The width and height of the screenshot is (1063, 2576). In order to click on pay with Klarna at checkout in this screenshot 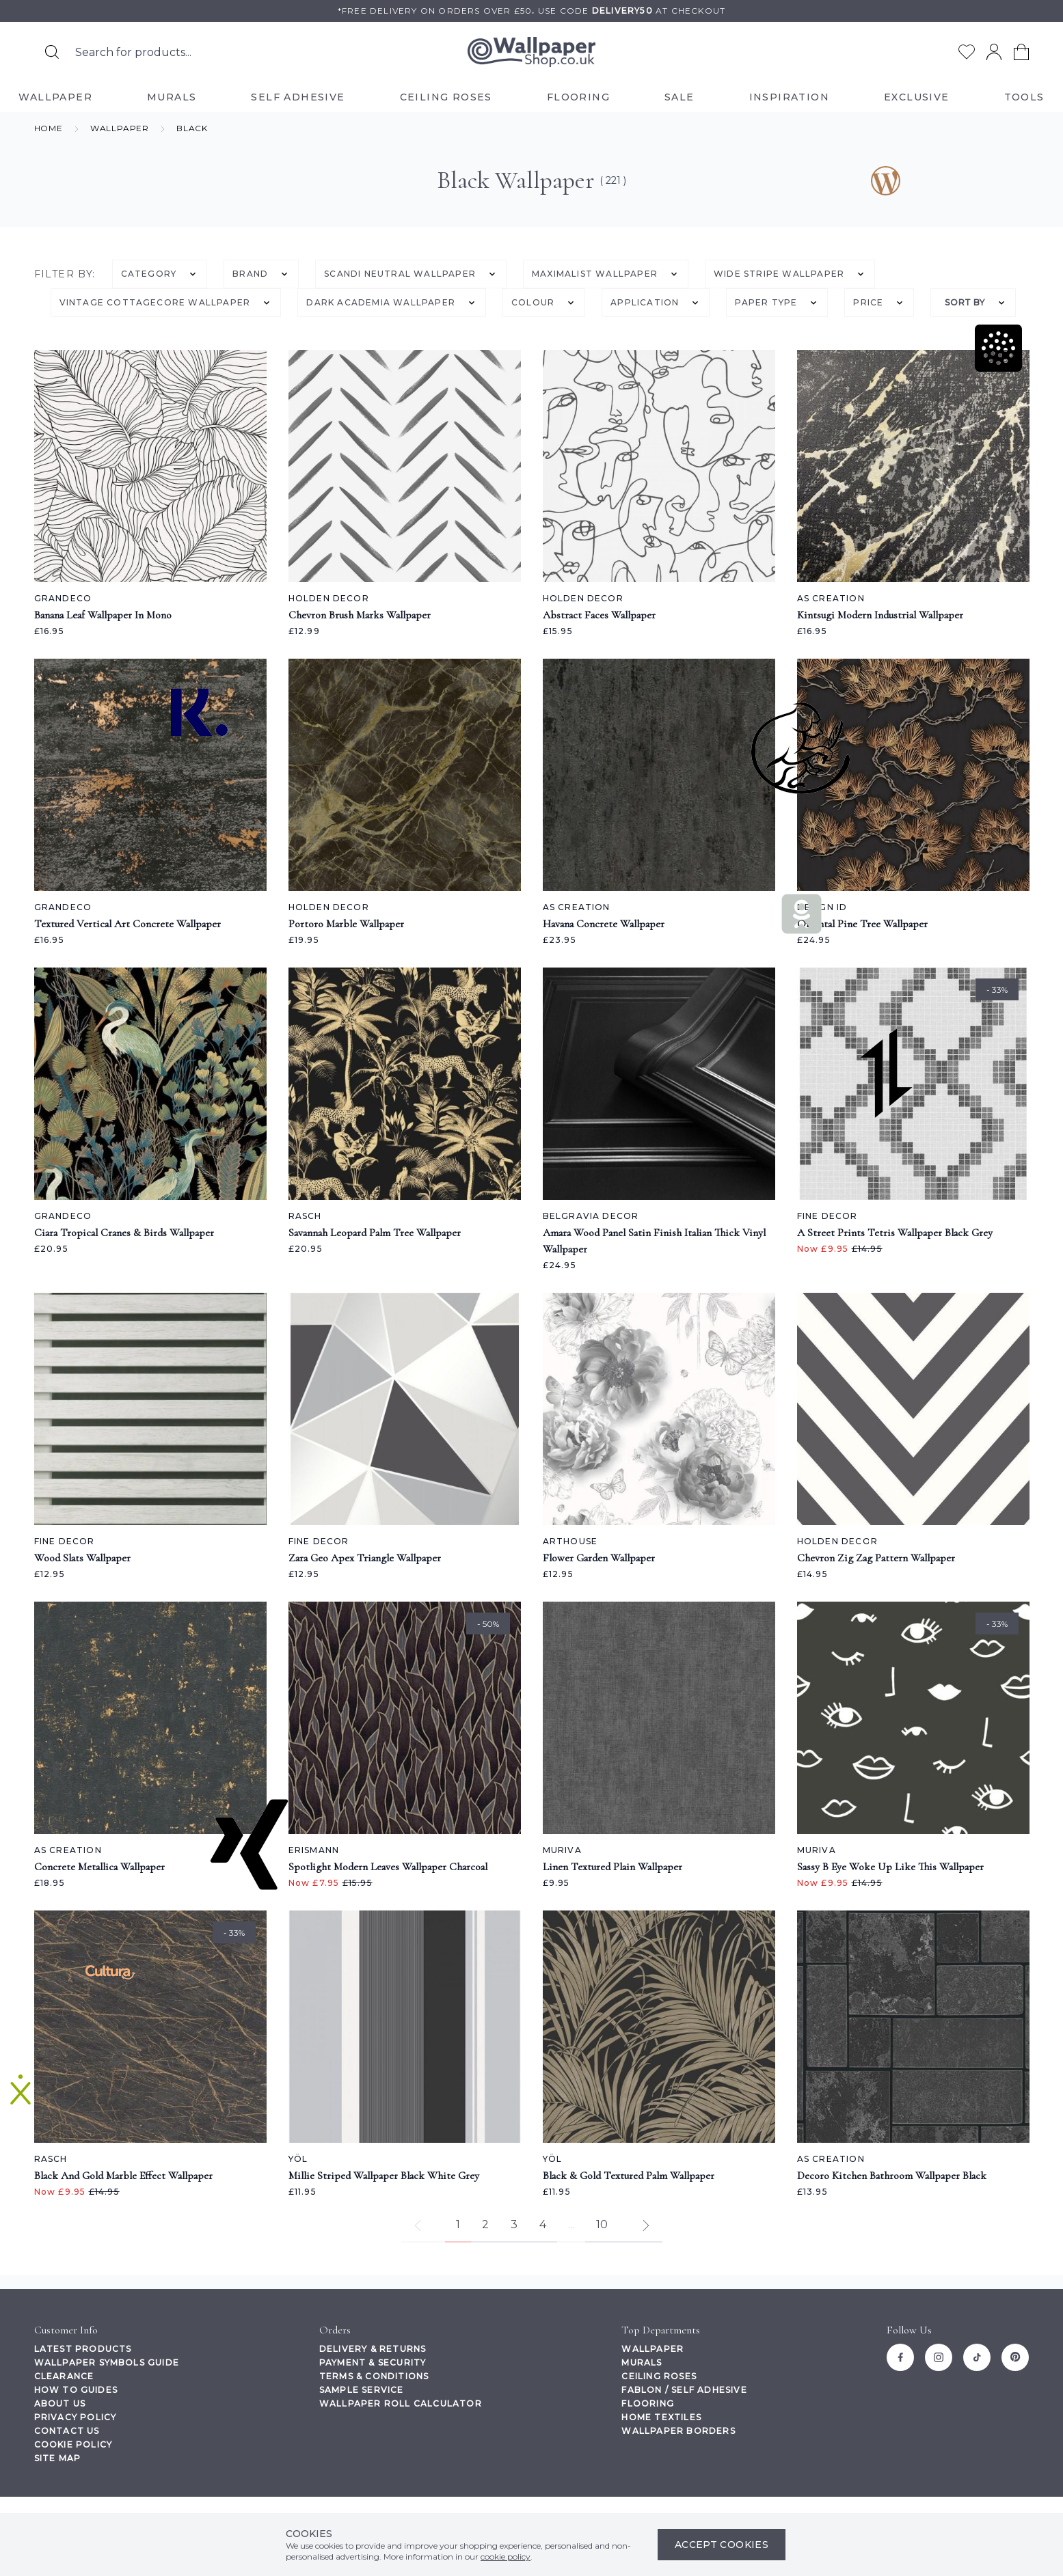, I will do `click(199, 712)`.